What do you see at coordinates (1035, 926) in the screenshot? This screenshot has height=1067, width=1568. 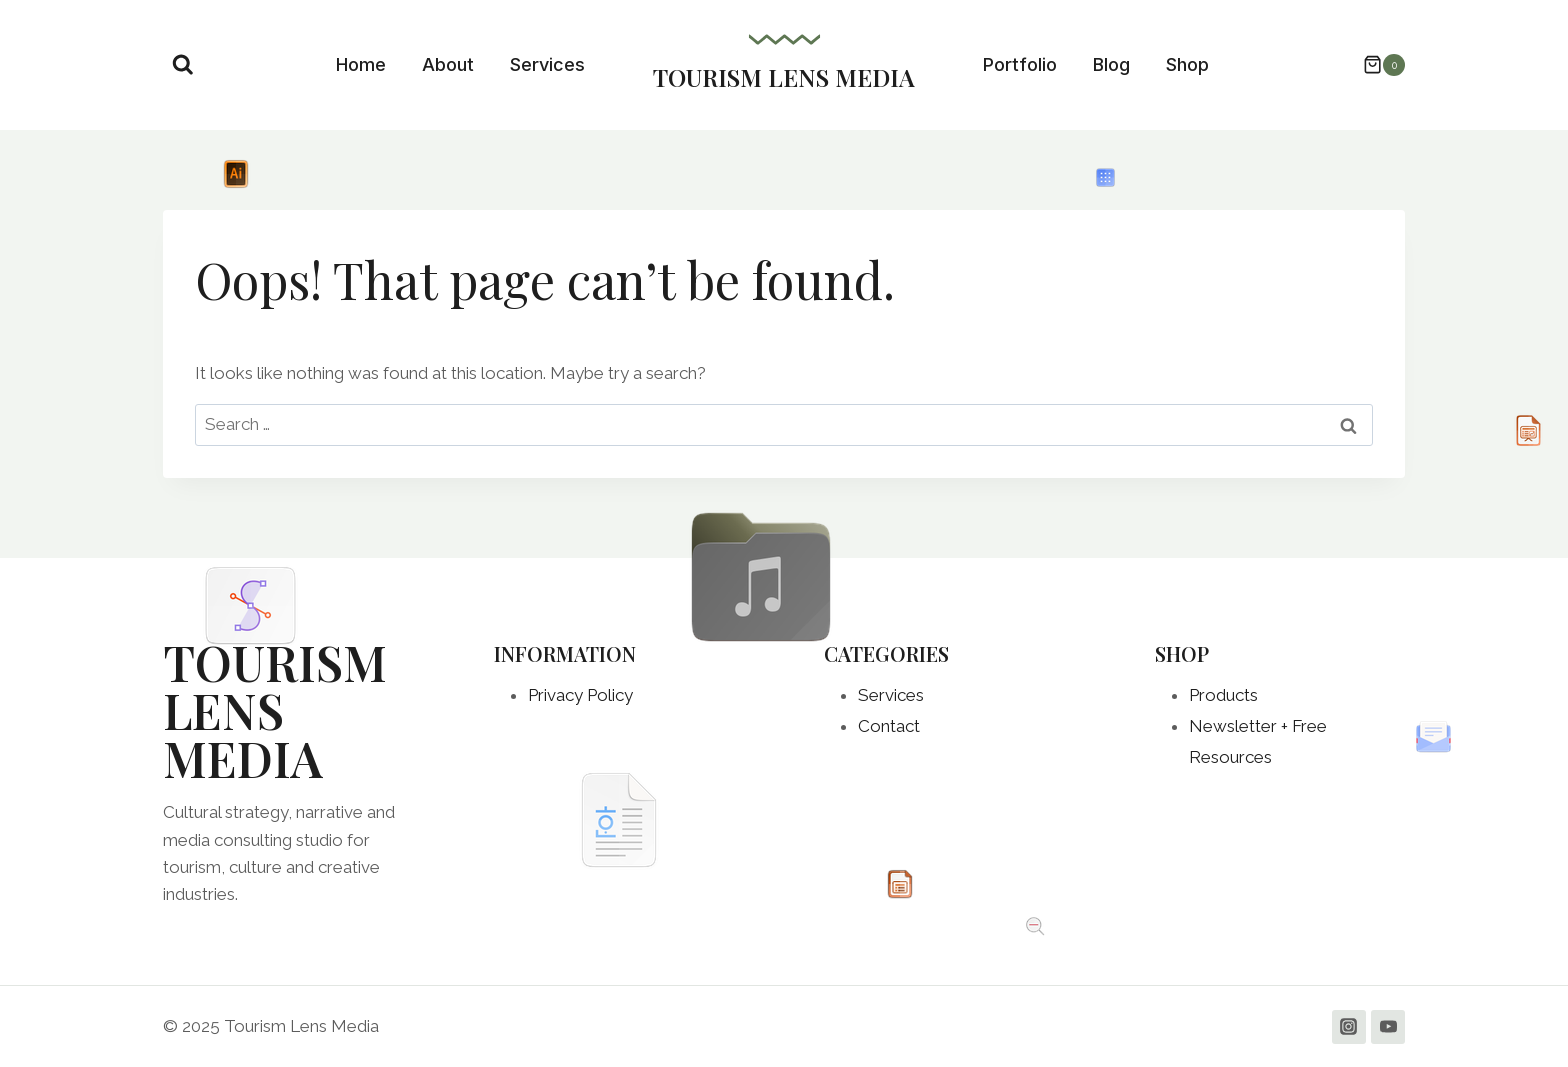 I see `zoom out to see more content` at bounding box center [1035, 926].